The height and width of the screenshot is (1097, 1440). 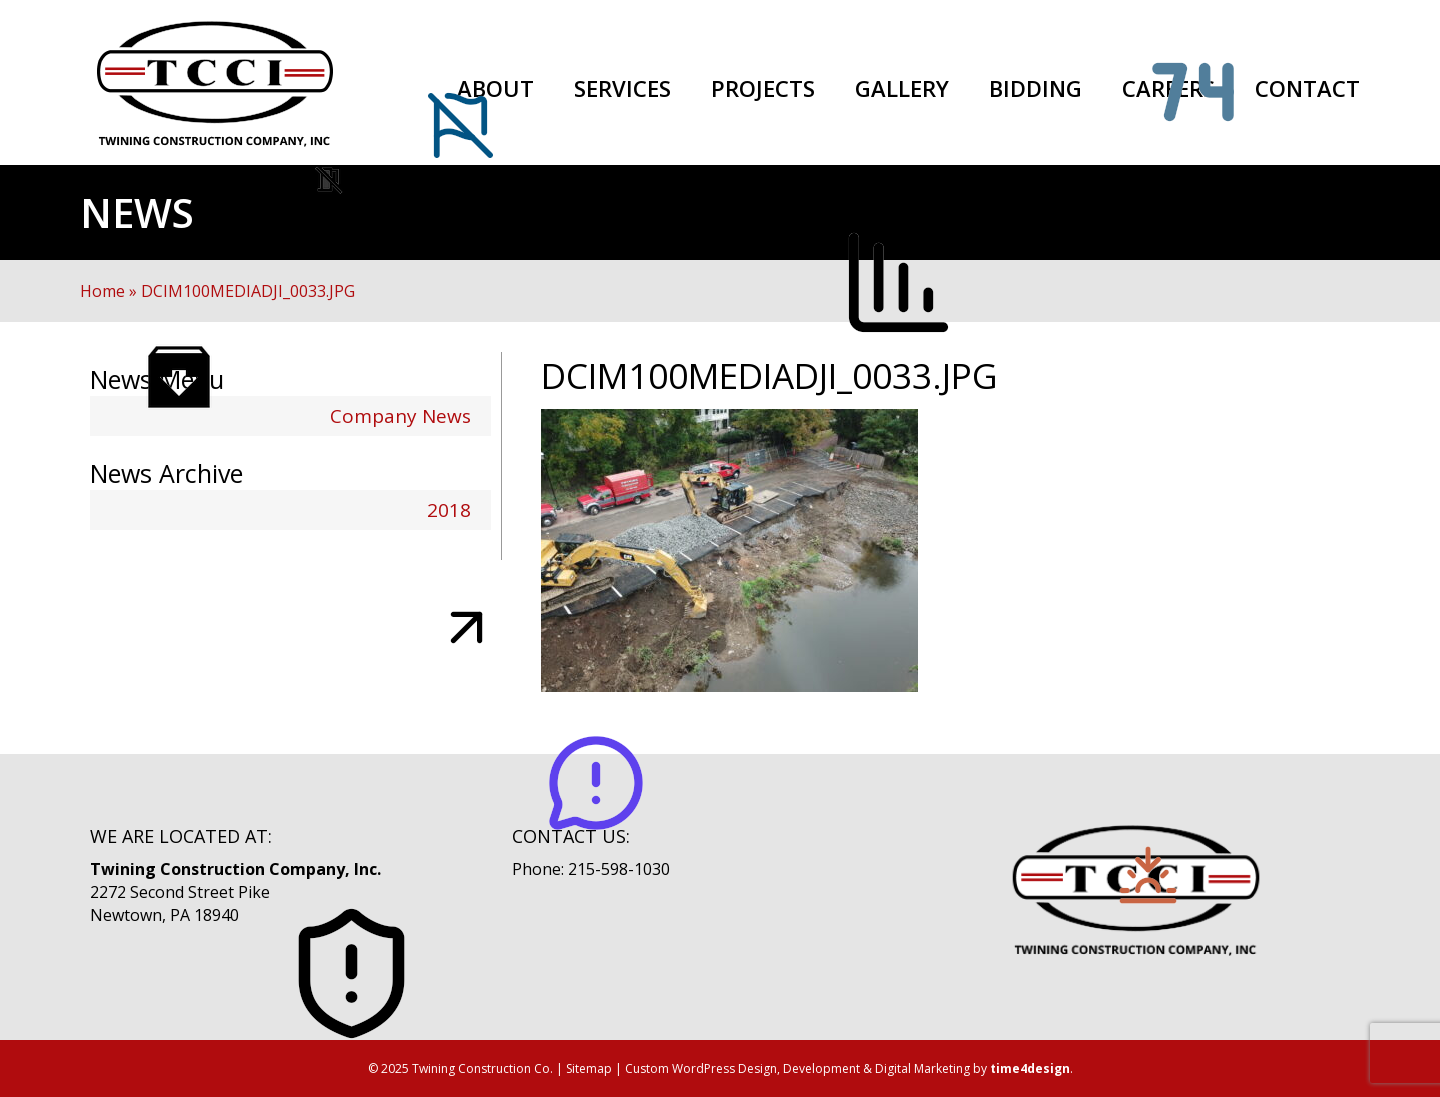 I want to click on archive selected items, so click(x=179, y=377).